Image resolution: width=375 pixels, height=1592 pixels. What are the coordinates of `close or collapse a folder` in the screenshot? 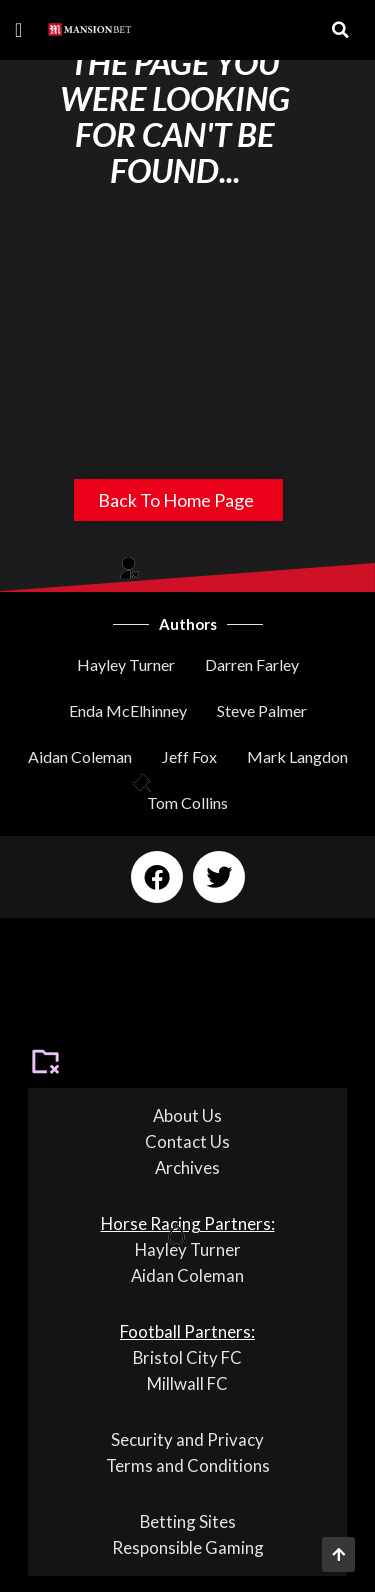 It's located at (45, 1061).